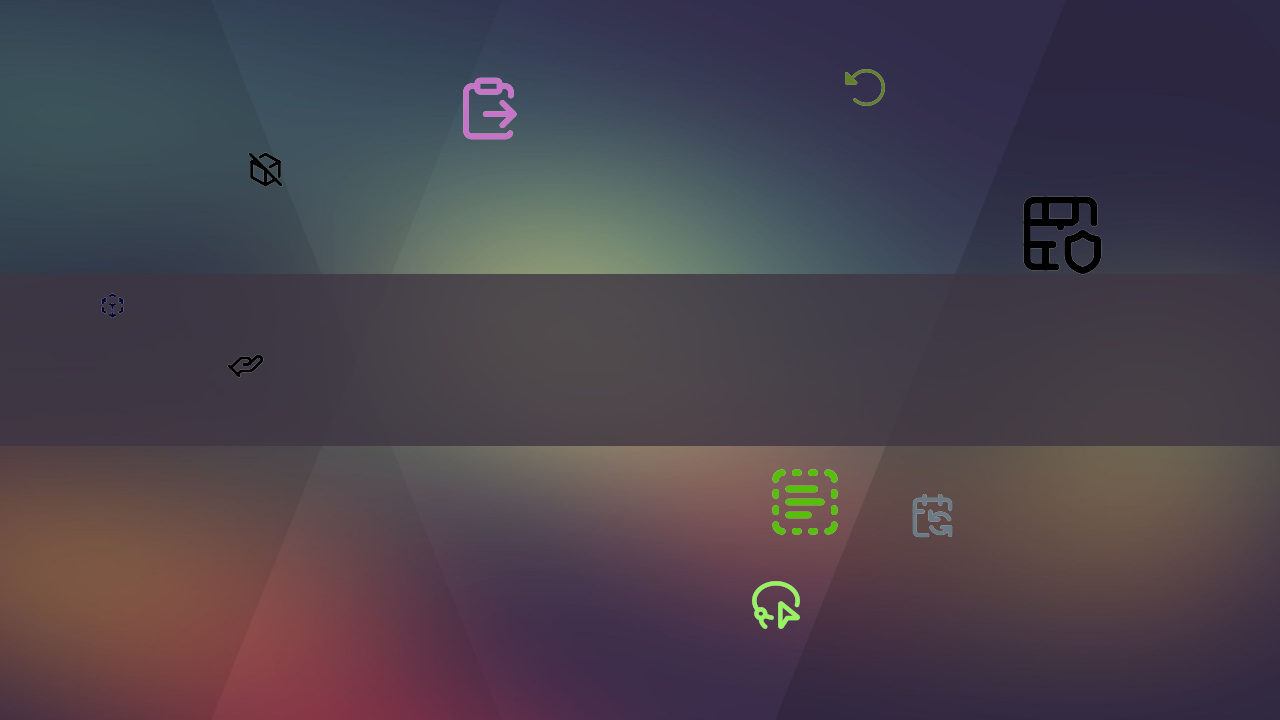 Image resolution: width=1280 pixels, height=720 pixels. I want to click on freehand selection tool, so click(776, 605).